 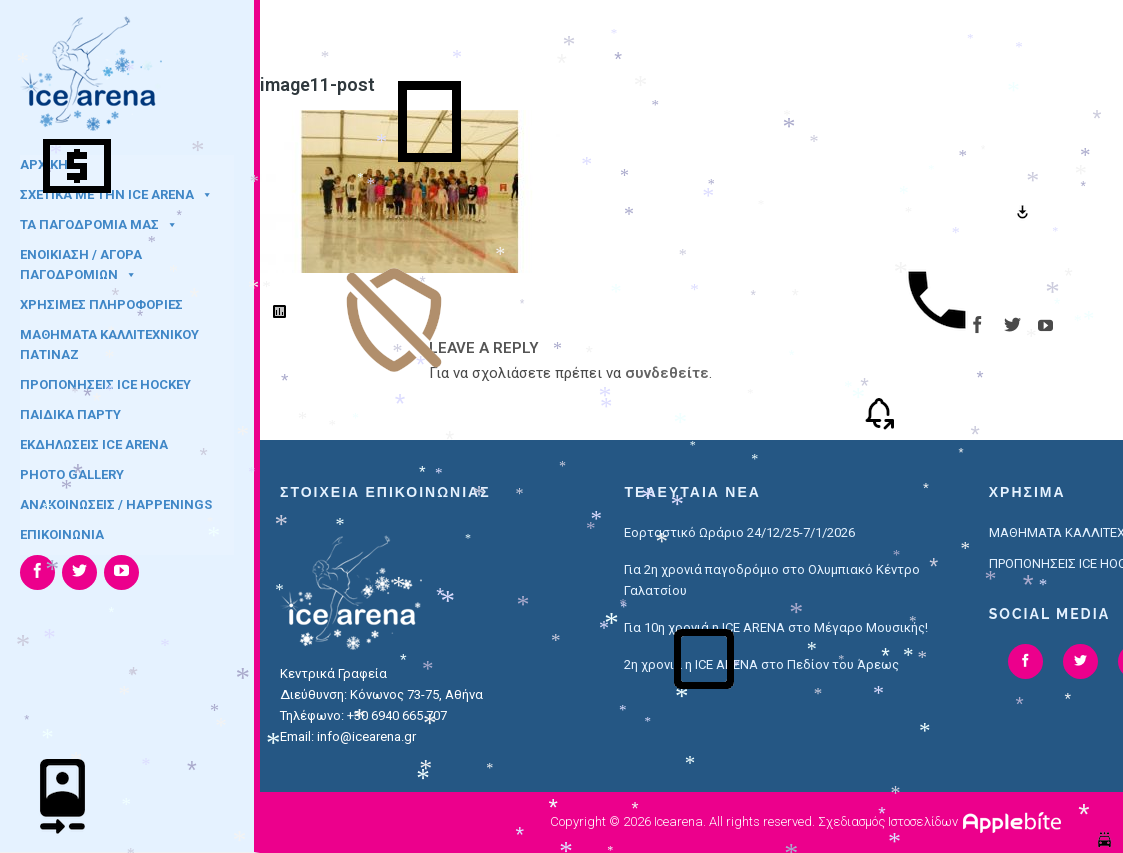 I want to click on view poll results, so click(x=279, y=311).